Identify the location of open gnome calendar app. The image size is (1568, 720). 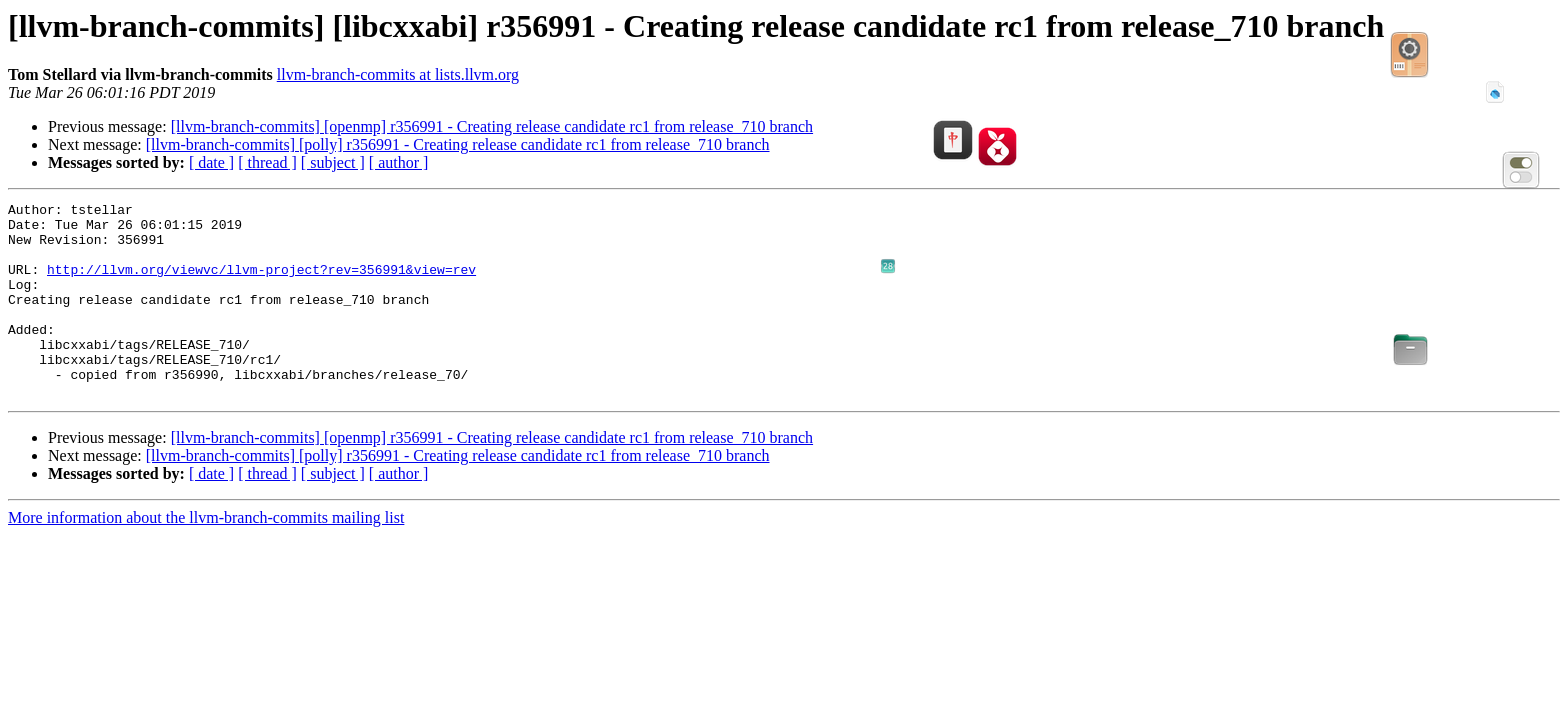
(888, 266).